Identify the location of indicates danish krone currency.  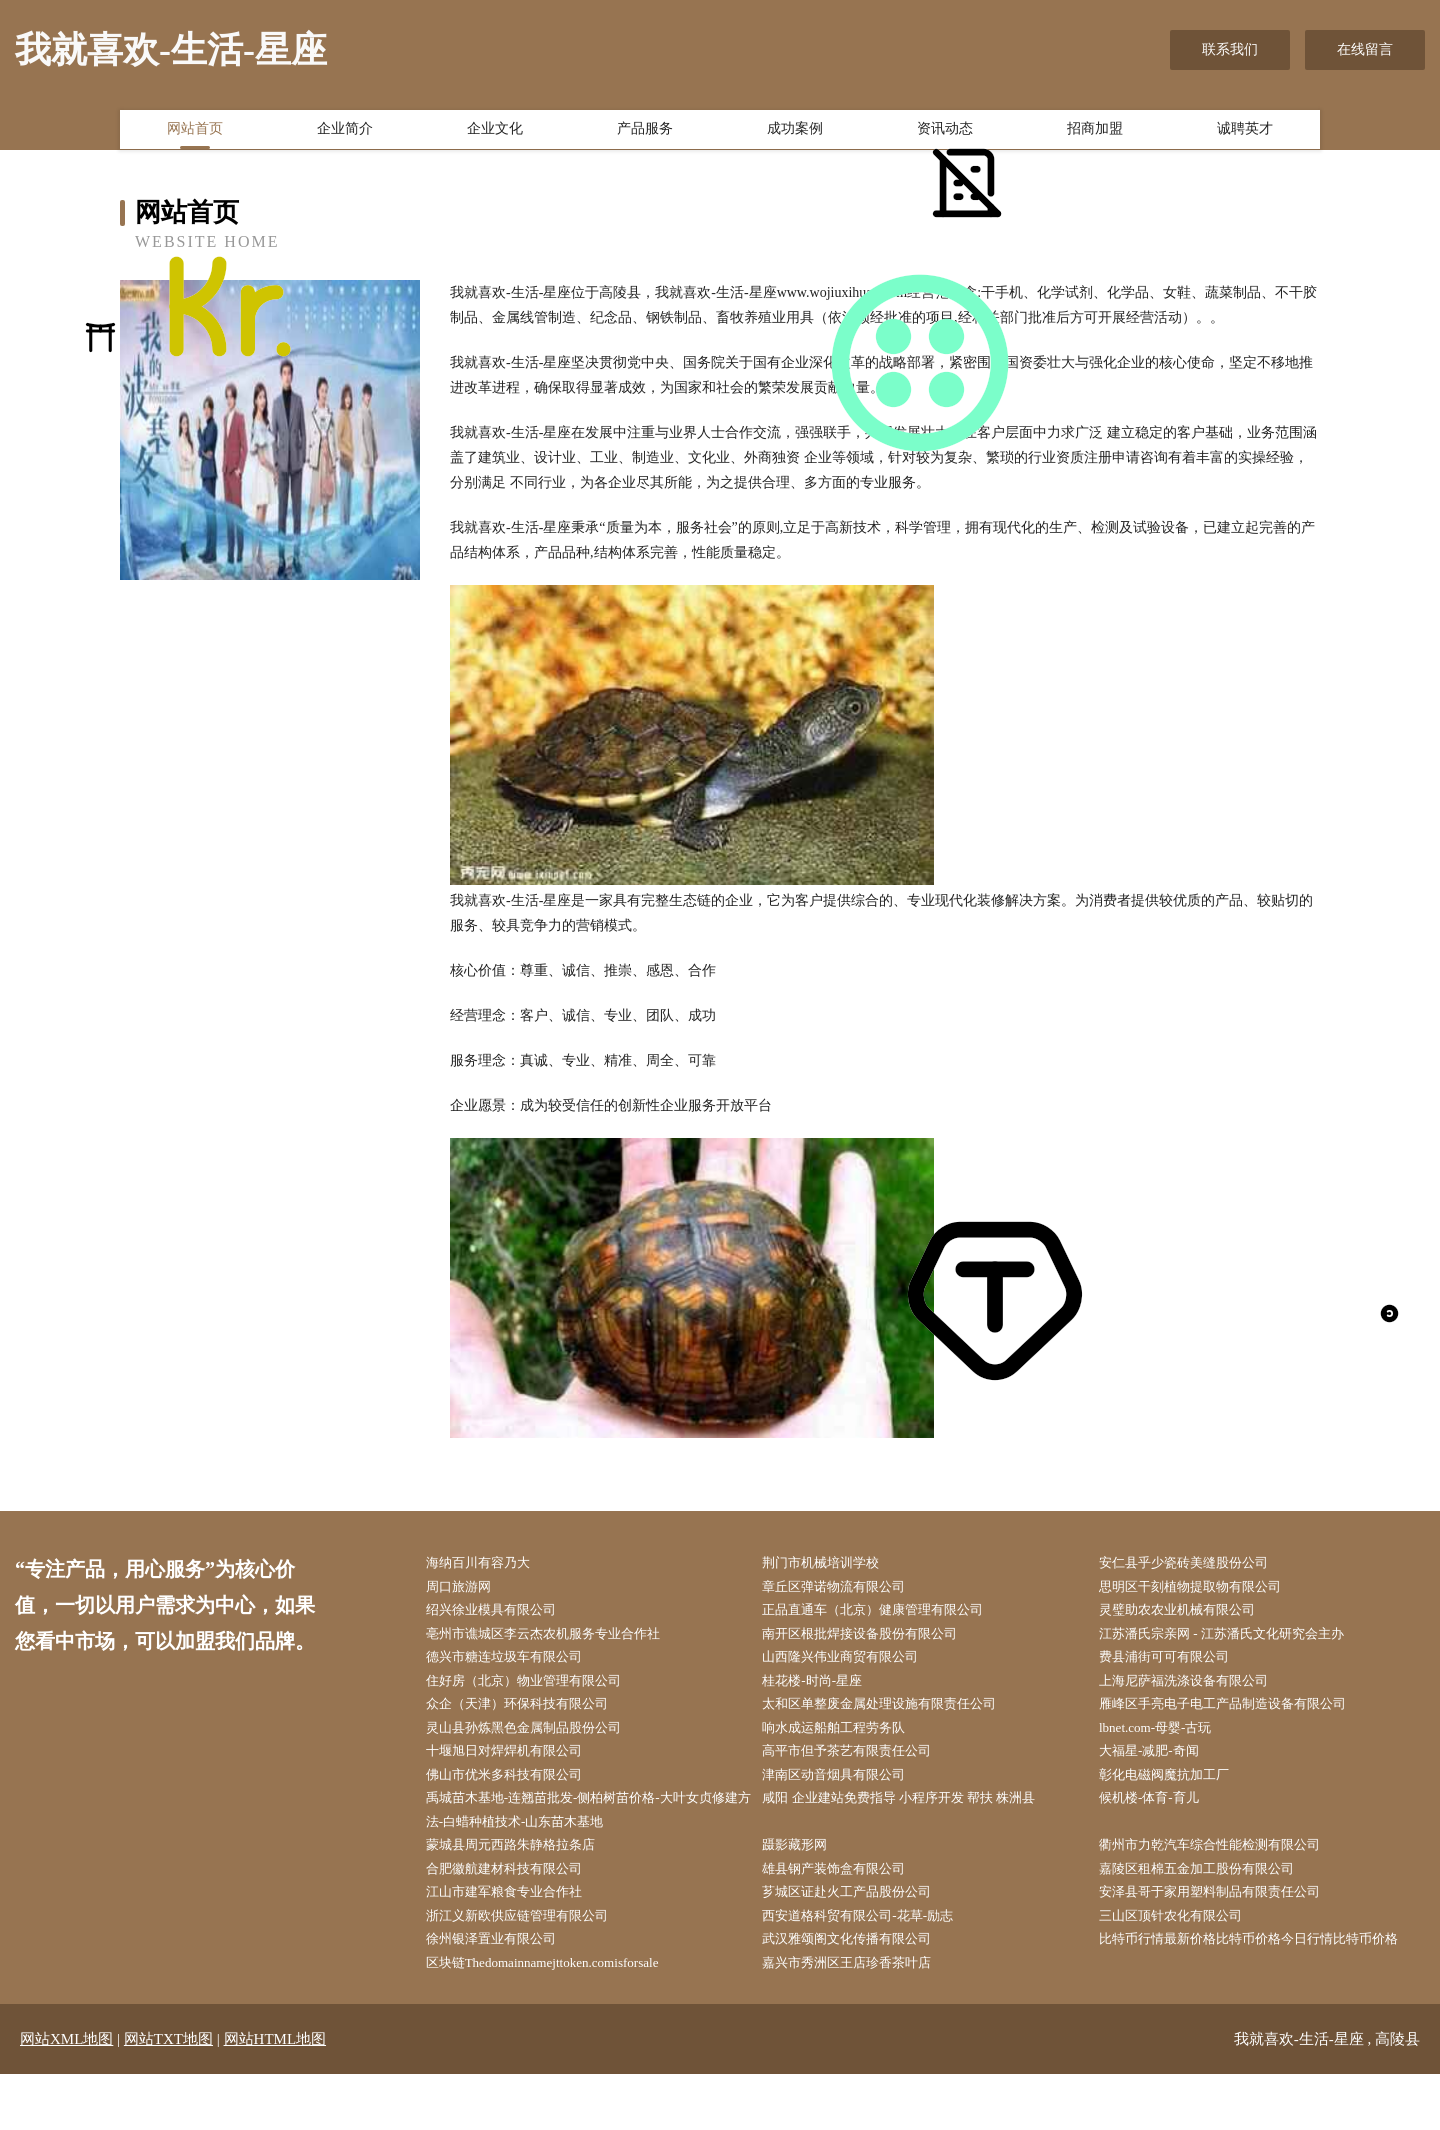
(226, 306).